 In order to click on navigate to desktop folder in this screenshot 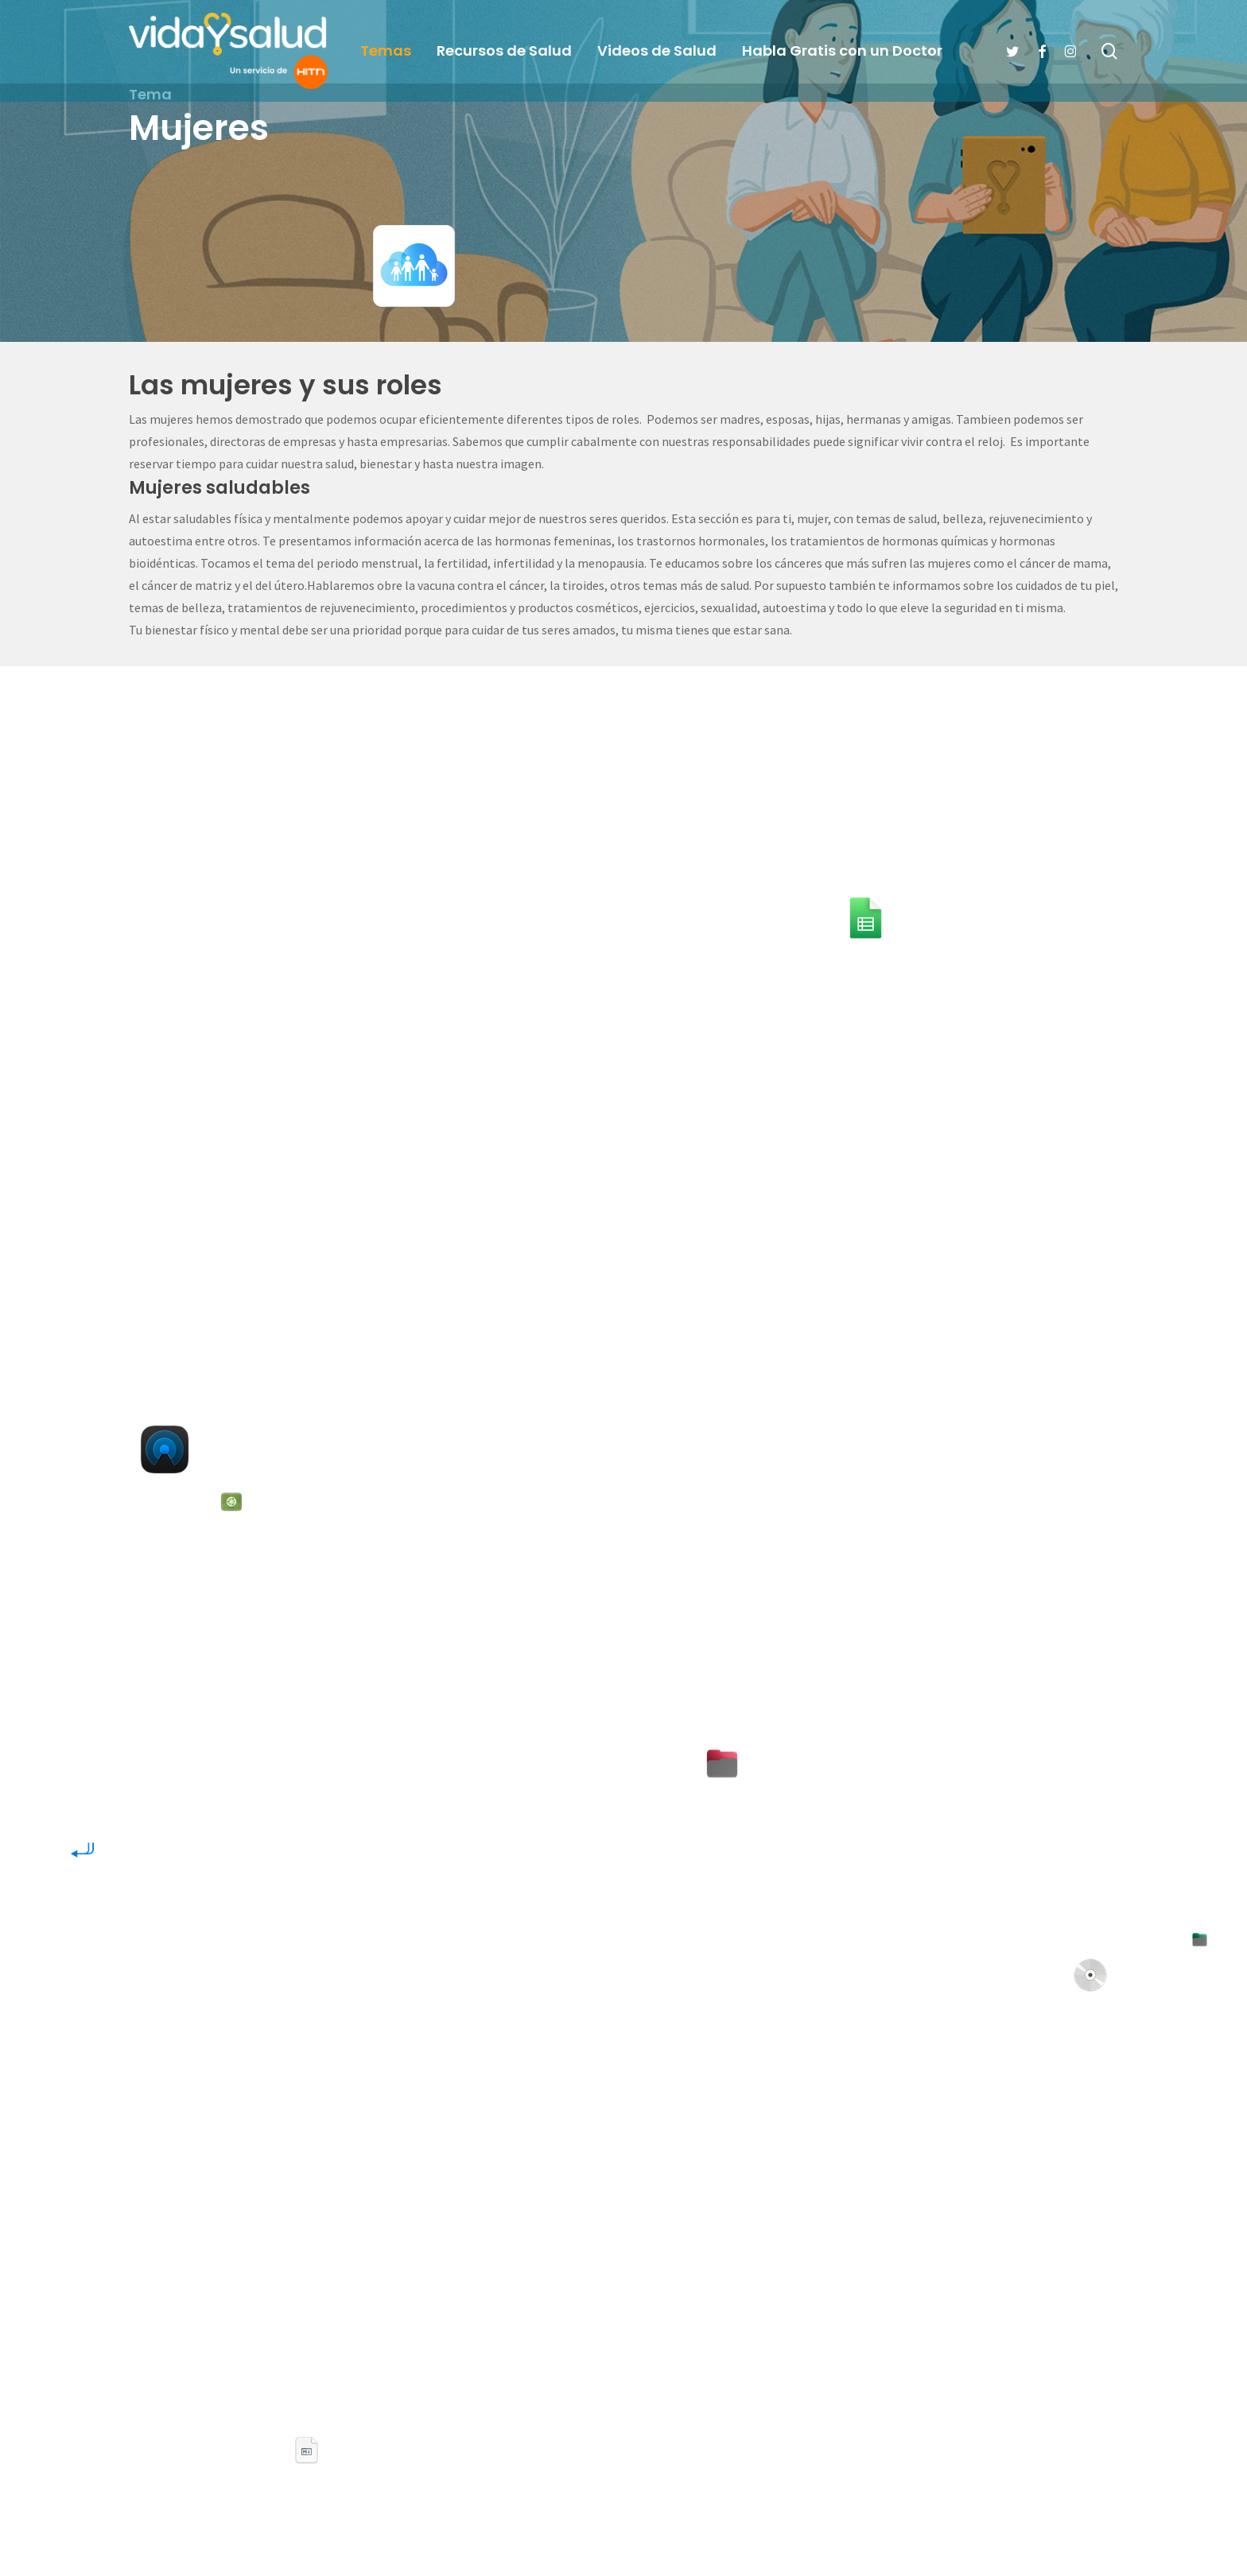, I will do `click(231, 1501)`.